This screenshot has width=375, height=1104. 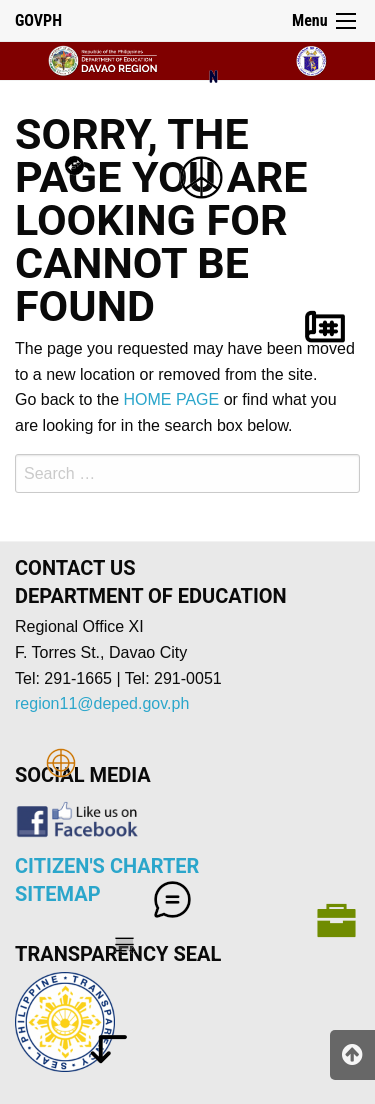 What do you see at coordinates (107, 1046) in the screenshot?
I see `navigate back and down in a menu hierarchy` at bounding box center [107, 1046].